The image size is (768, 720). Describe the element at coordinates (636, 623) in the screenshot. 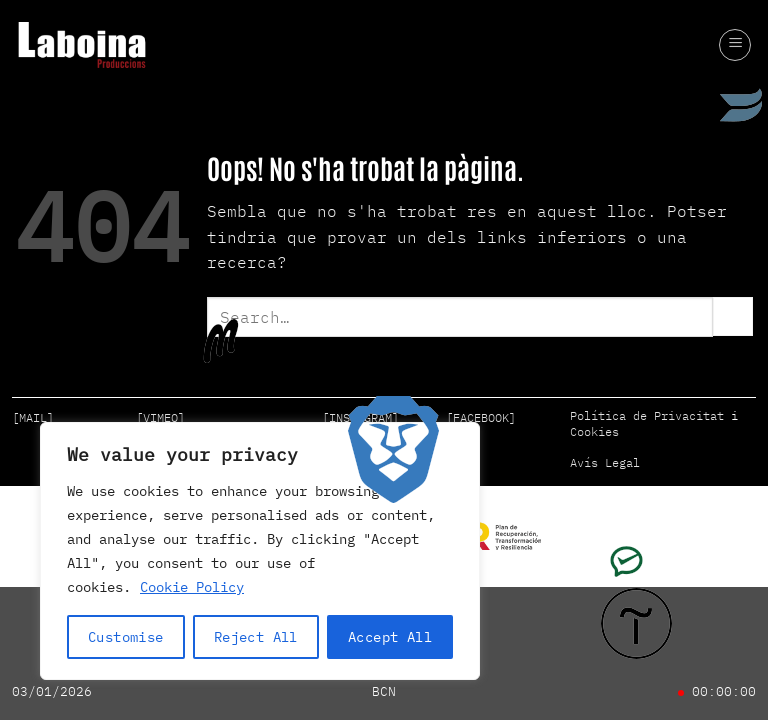

I see `tilda publishing logo` at that location.